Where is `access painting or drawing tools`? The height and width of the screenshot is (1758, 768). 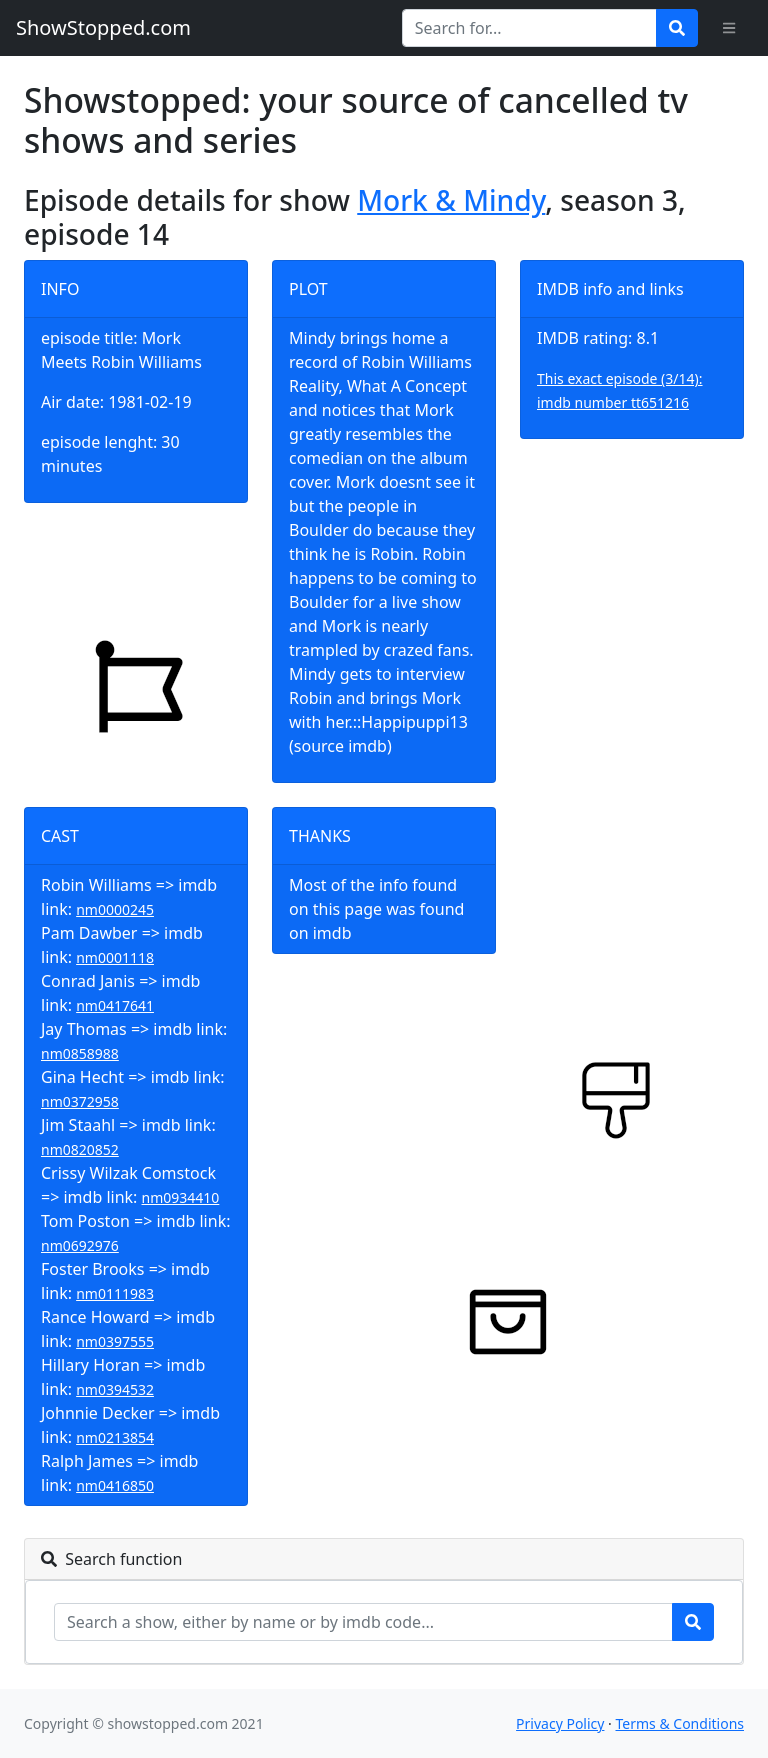 access painting or drawing tools is located at coordinates (616, 1099).